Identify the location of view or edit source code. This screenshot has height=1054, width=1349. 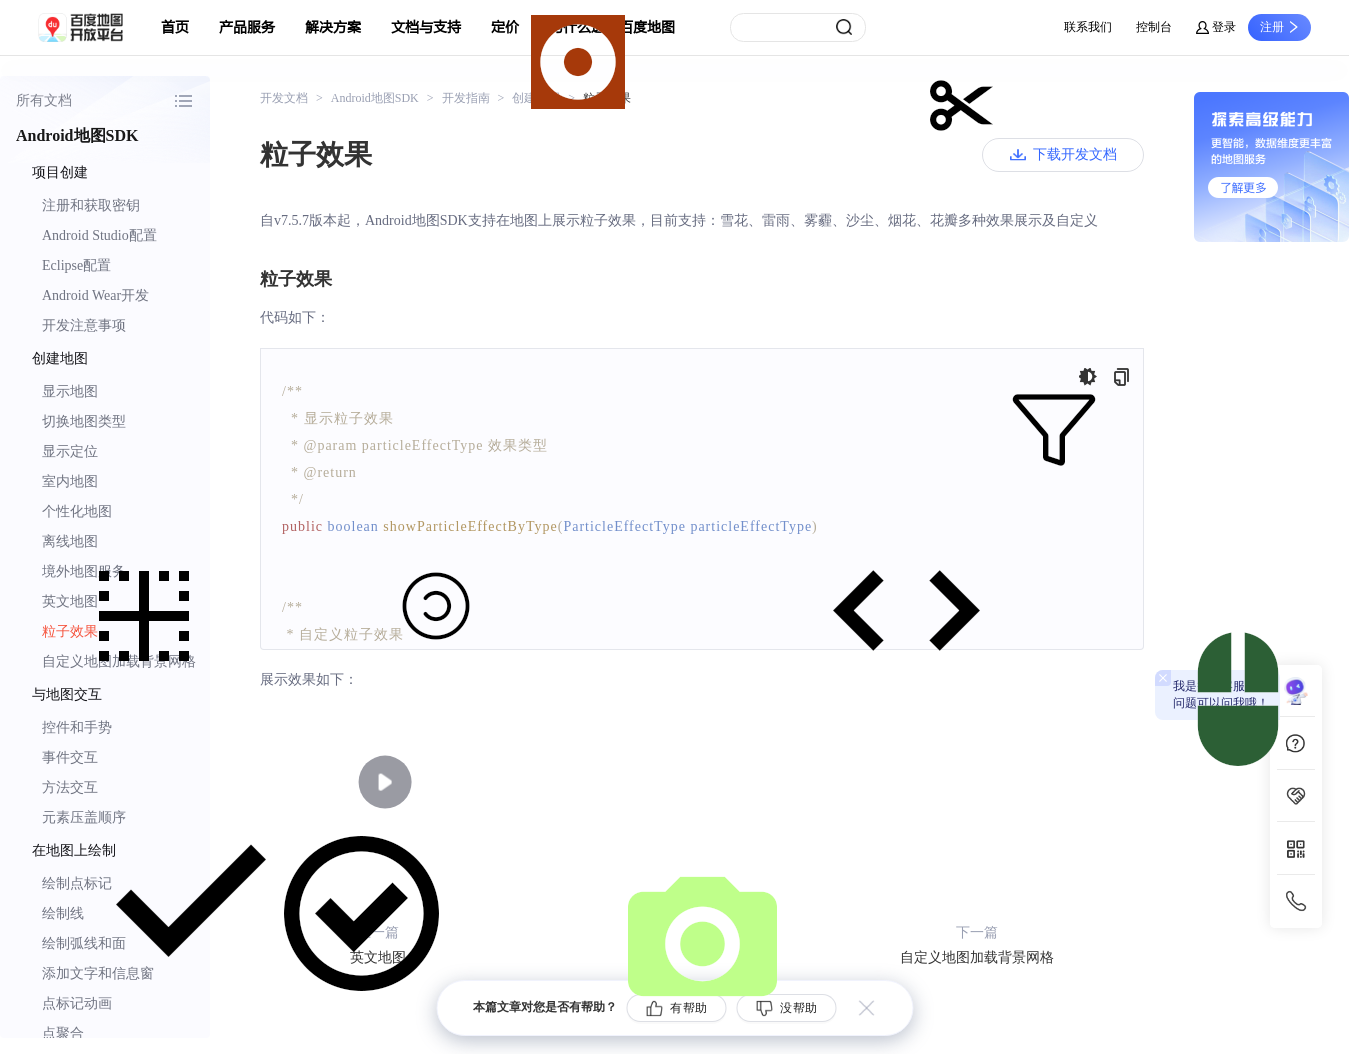
(906, 610).